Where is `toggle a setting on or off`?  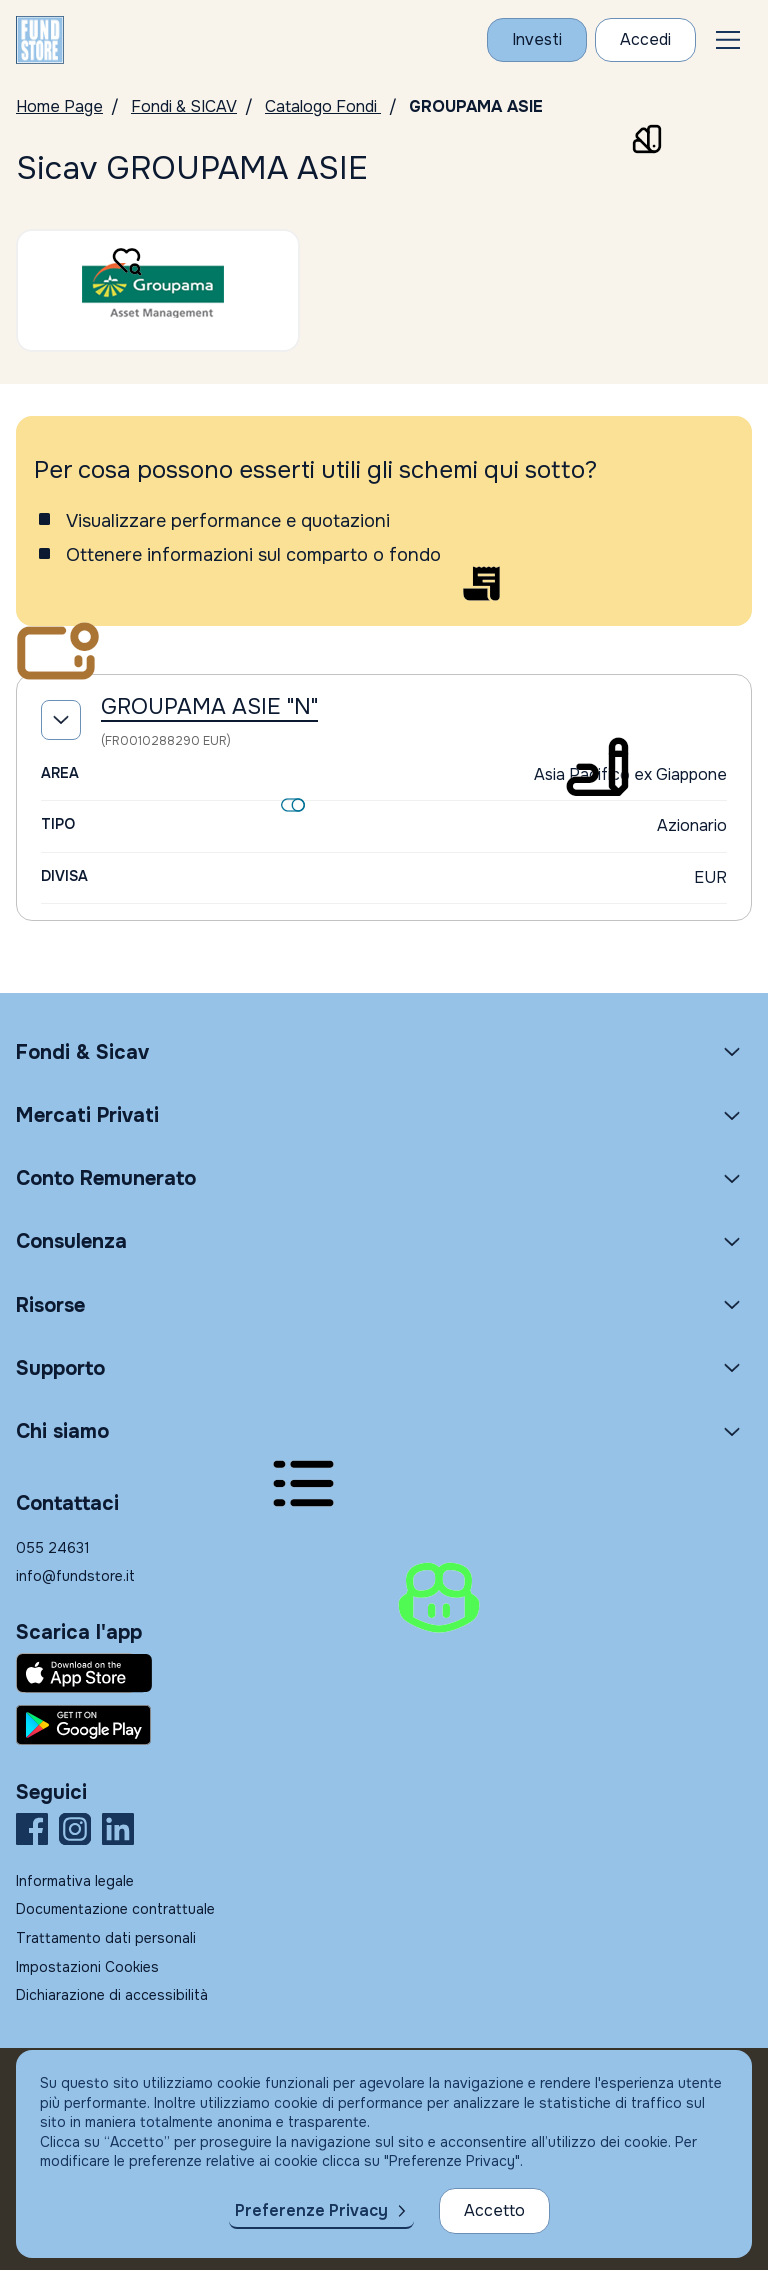 toggle a setting on or off is located at coordinates (293, 805).